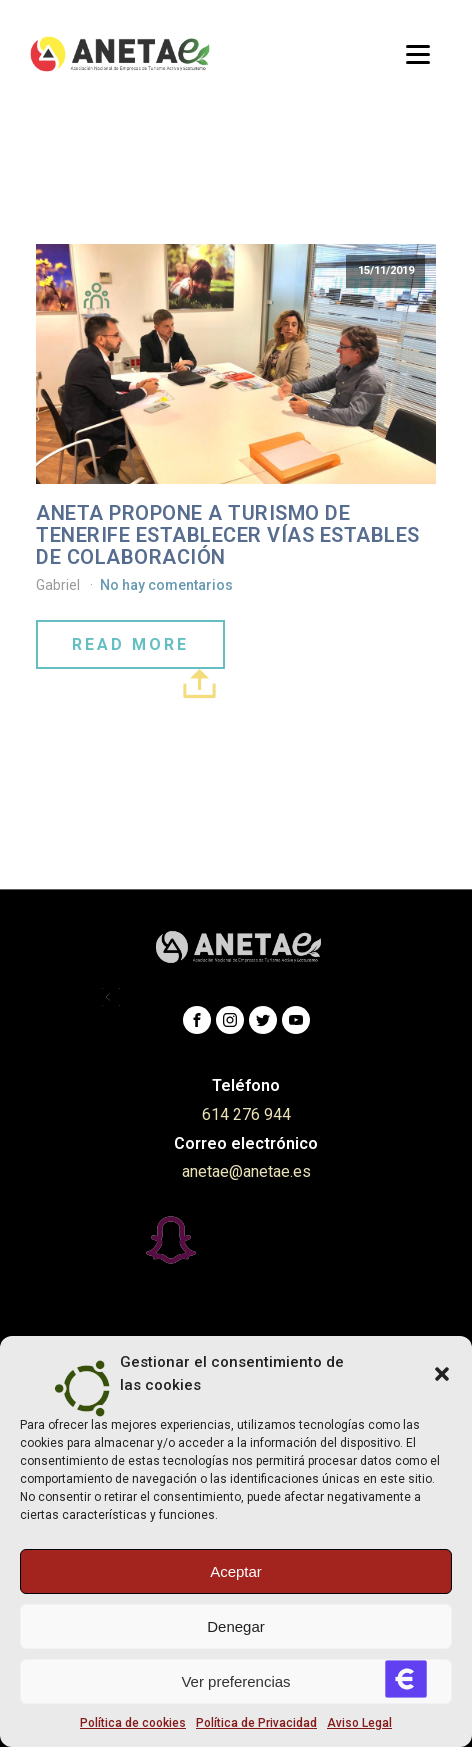  Describe the element at coordinates (86, 1388) in the screenshot. I see `ubuntu operating system logo` at that location.